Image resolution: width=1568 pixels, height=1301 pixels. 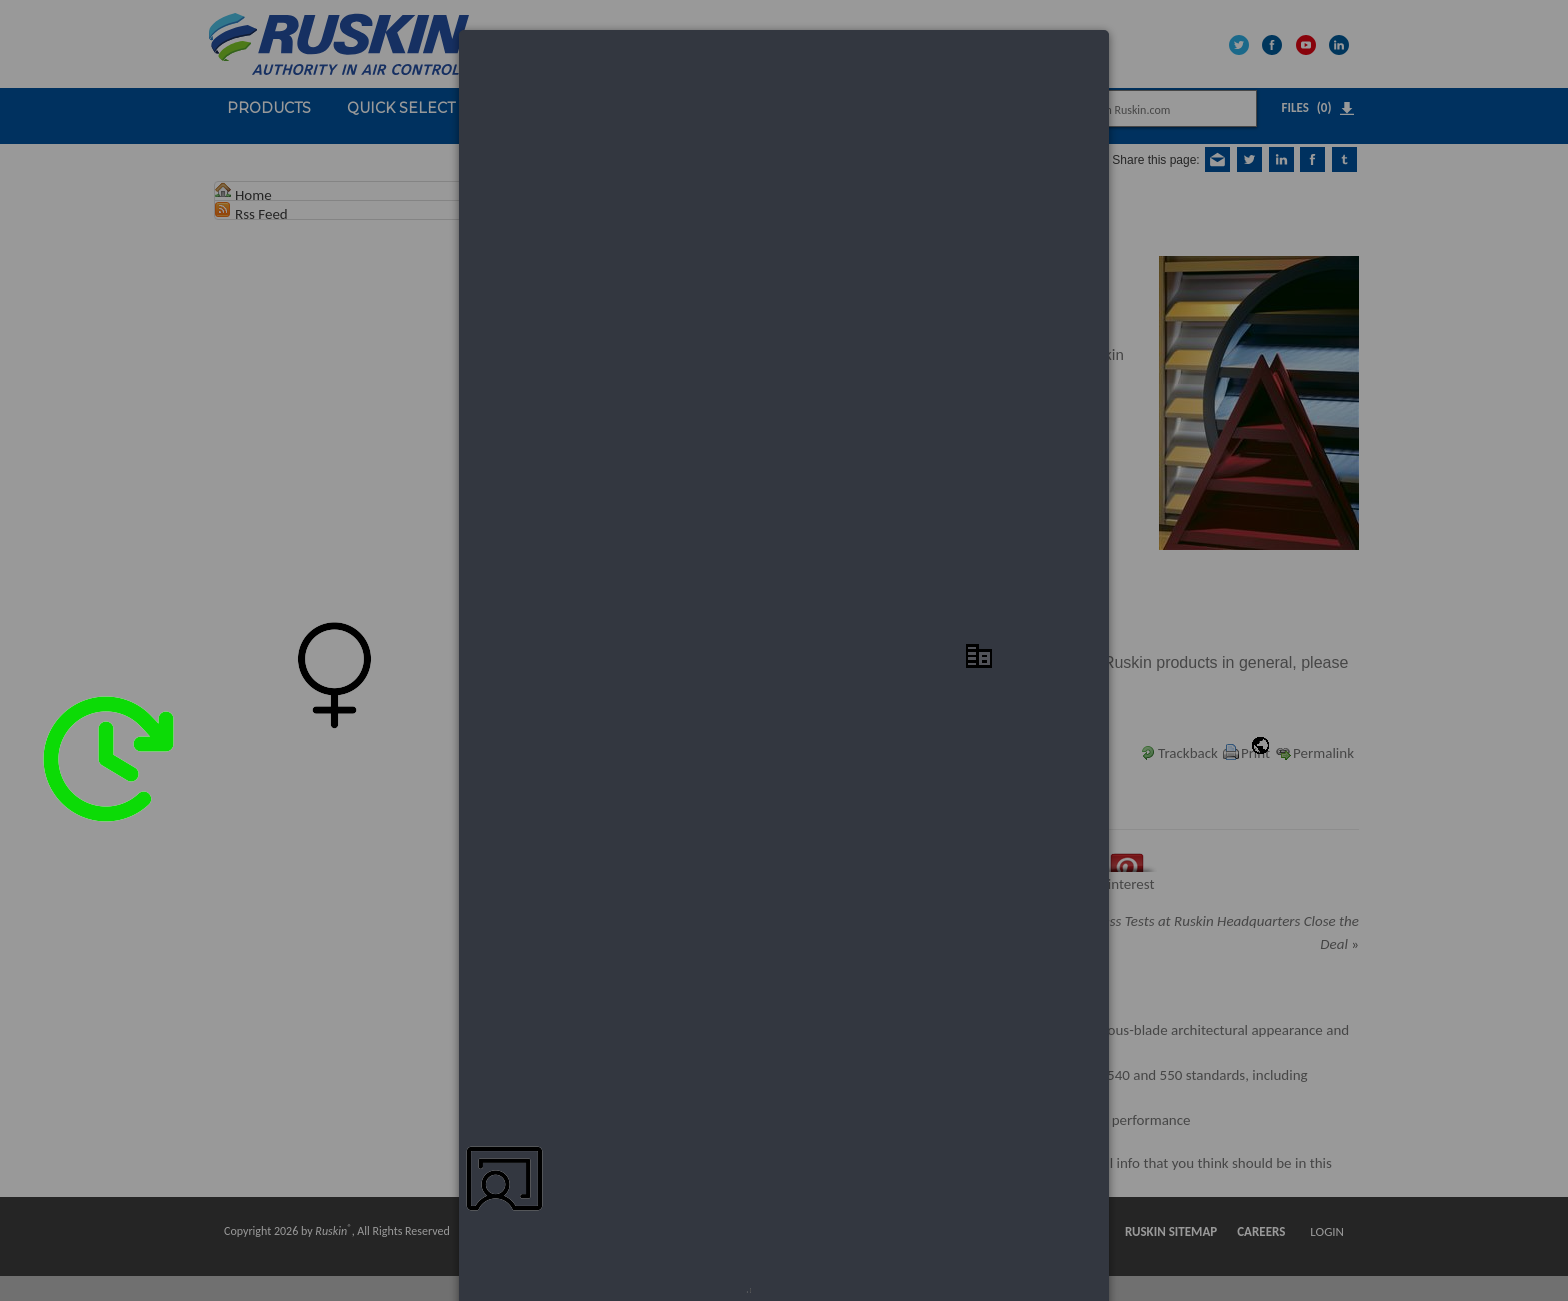 What do you see at coordinates (504, 1178) in the screenshot?
I see `access teaching or presentation tools` at bounding box center [504, 1178].